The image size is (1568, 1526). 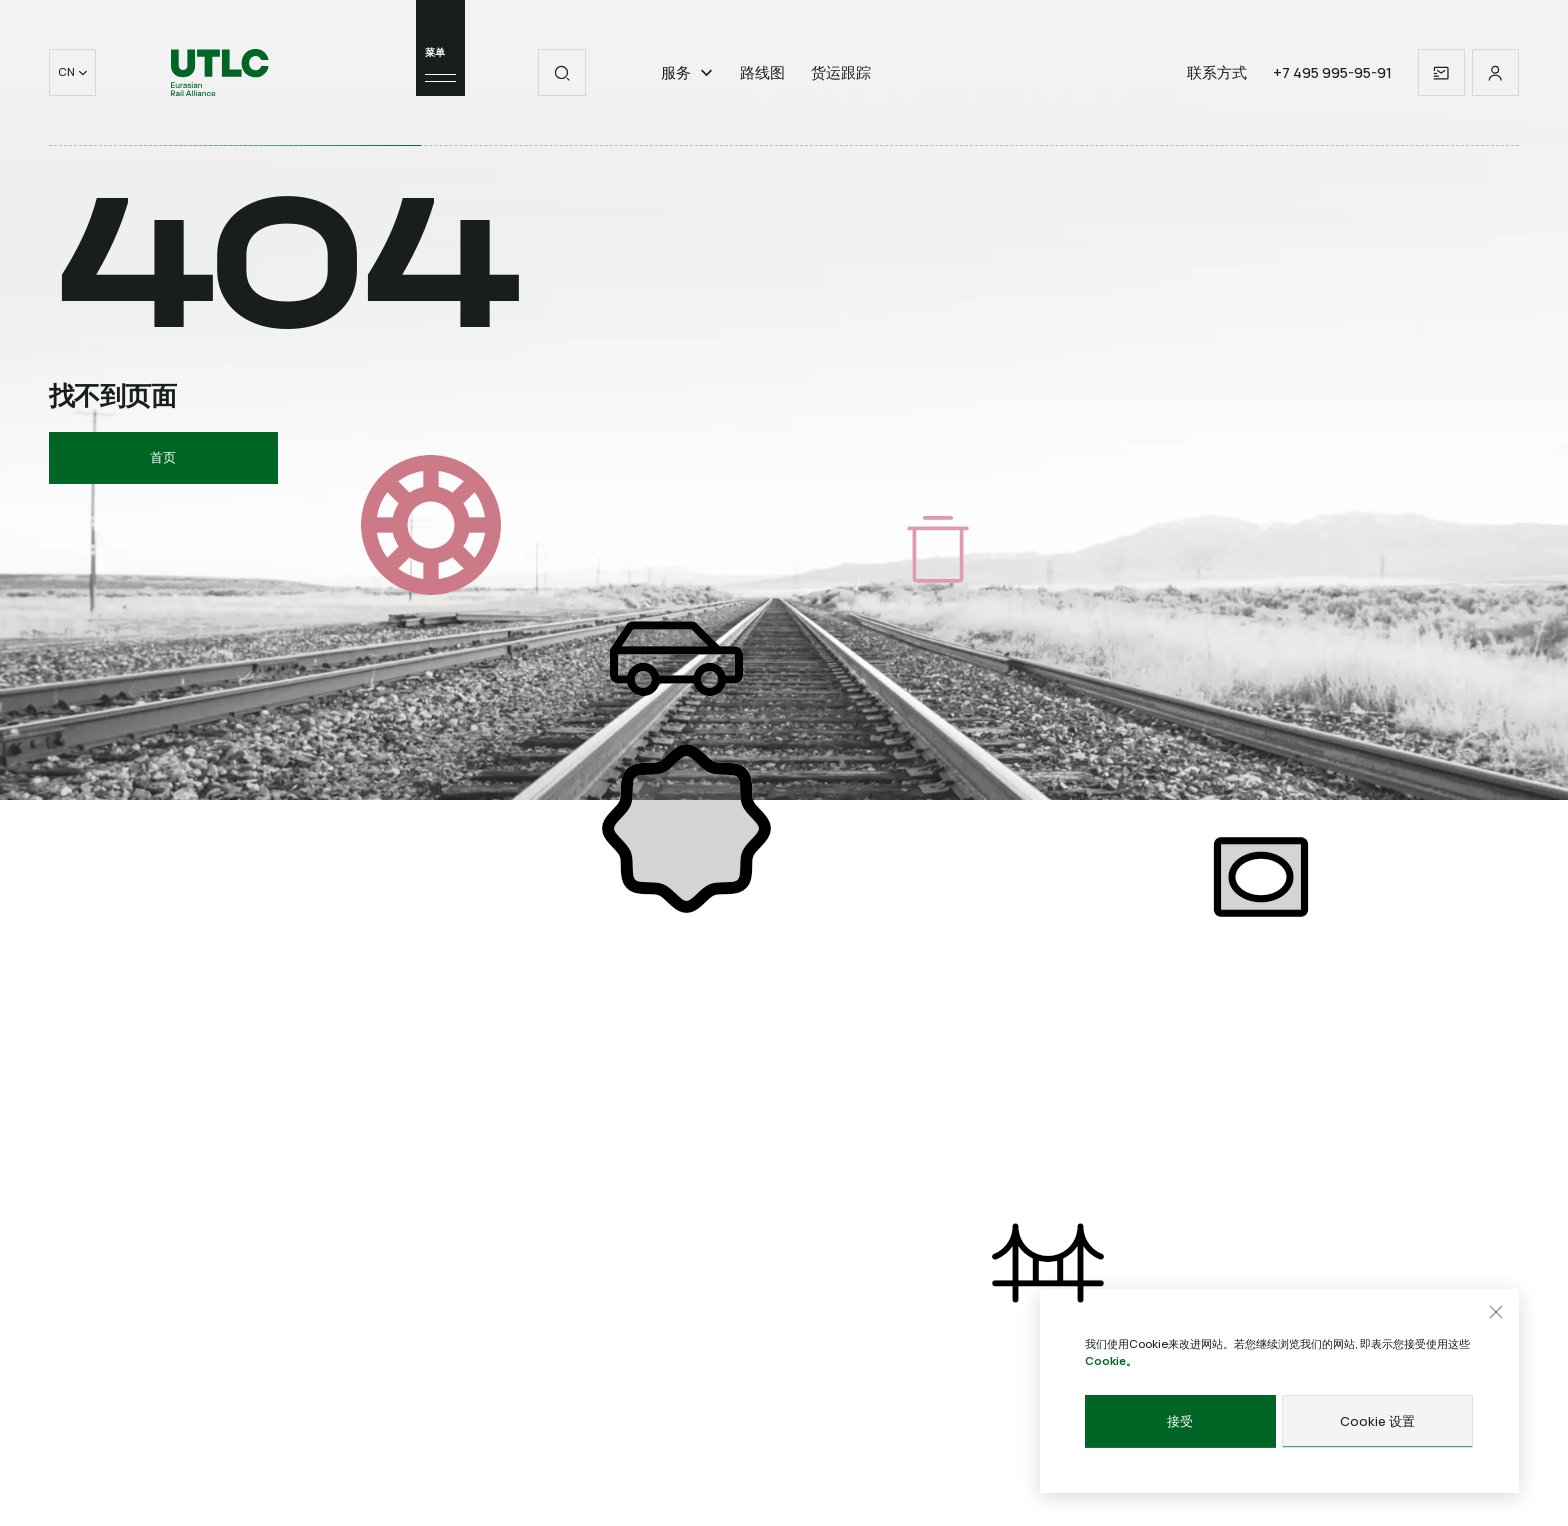 I want to click on delete this item, so click(x=938, y=552).